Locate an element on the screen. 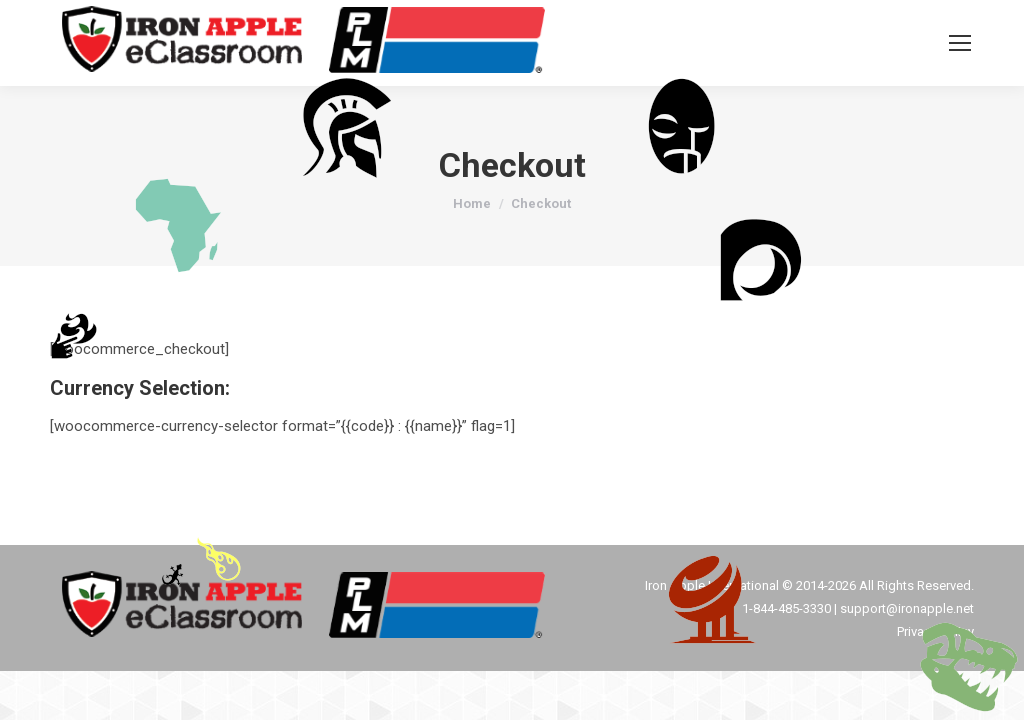 The height and width of the screenshot is (720, 1024). indicates a defeated or knocked out character is located at coordinates (680, 126).